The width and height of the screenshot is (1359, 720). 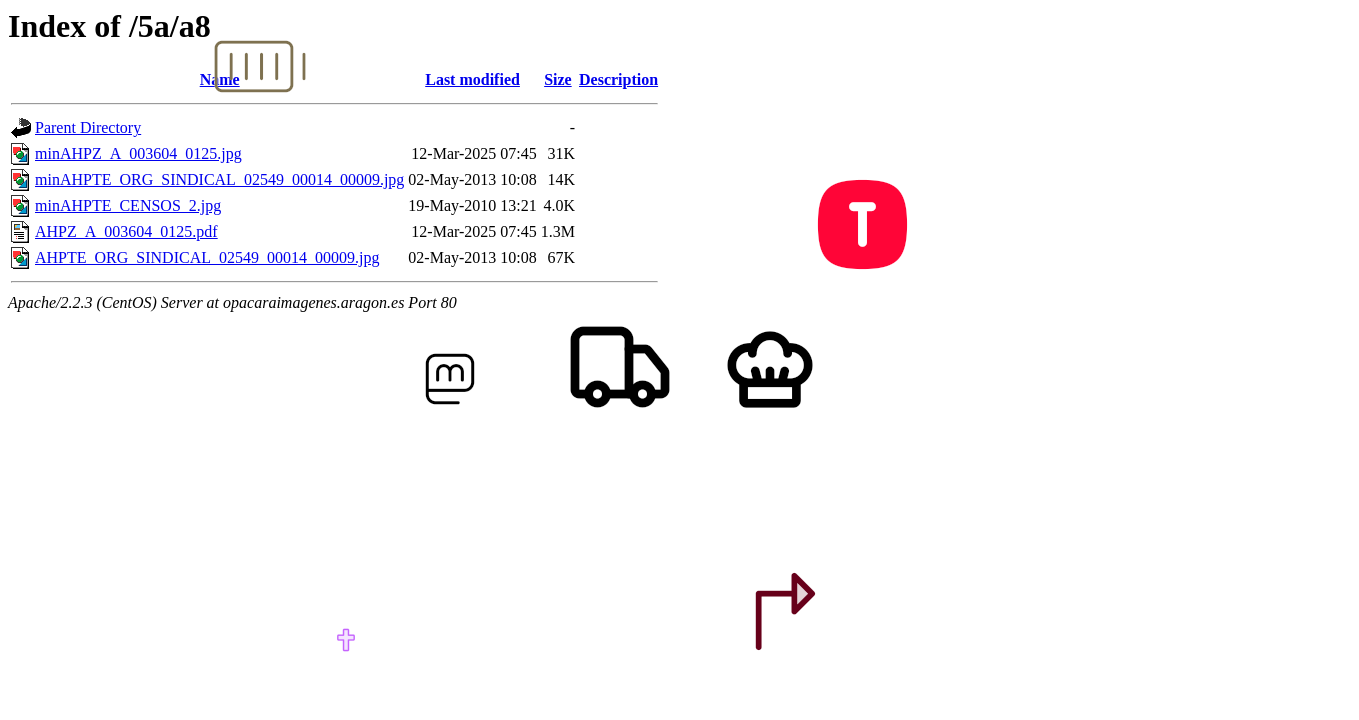 What do you see at coordinates (346, 640) in the screenshot?
I see `indicates a religious or faith-based feature` at bounding box center [346, 640].